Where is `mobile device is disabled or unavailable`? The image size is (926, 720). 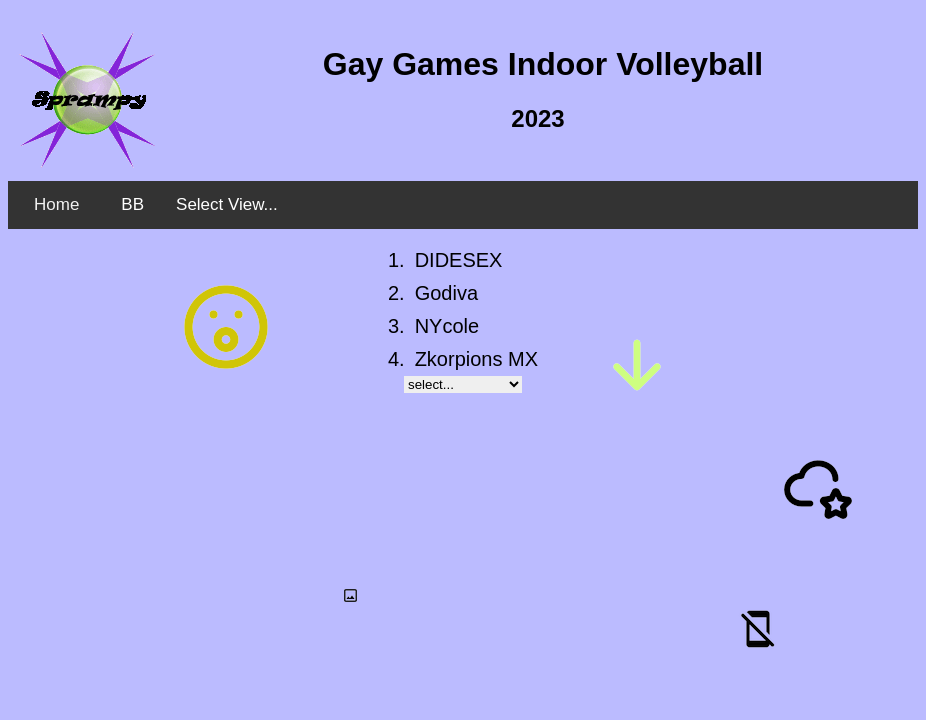 mobile device is disabled or unavailable is located at coordinates (758, 629).